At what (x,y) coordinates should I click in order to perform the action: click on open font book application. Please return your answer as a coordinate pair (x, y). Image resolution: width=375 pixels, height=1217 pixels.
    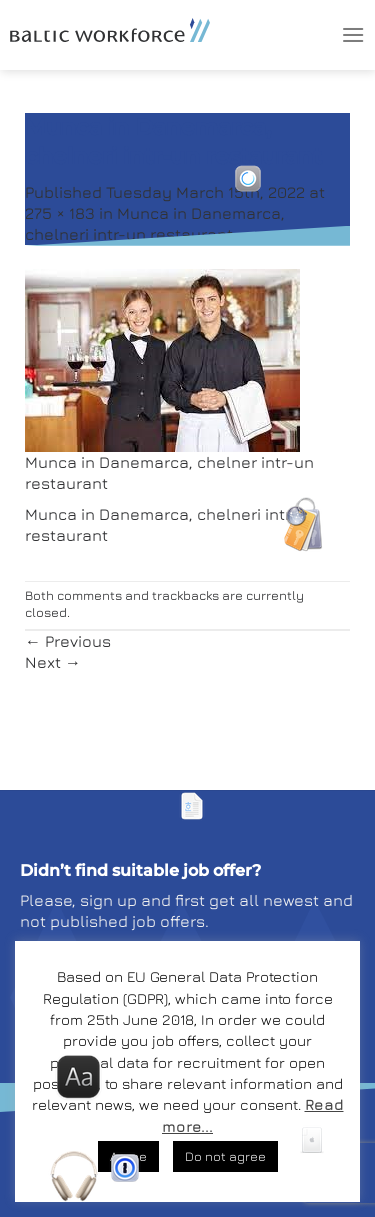
    Looking at the image, I should click on (78, 1077).